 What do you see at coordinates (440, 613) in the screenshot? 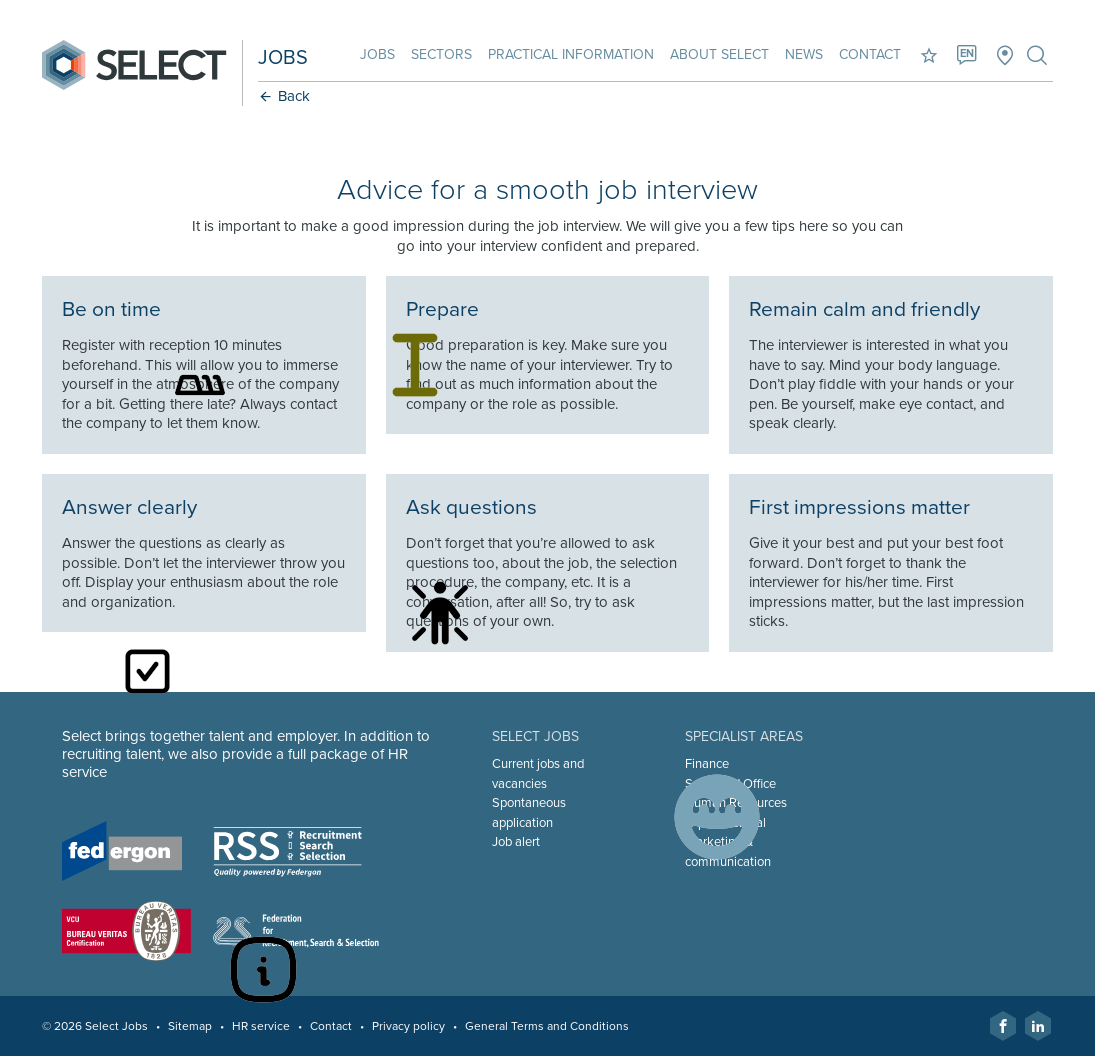
I see `view user presence or active status` at bounding box center [440, 613].